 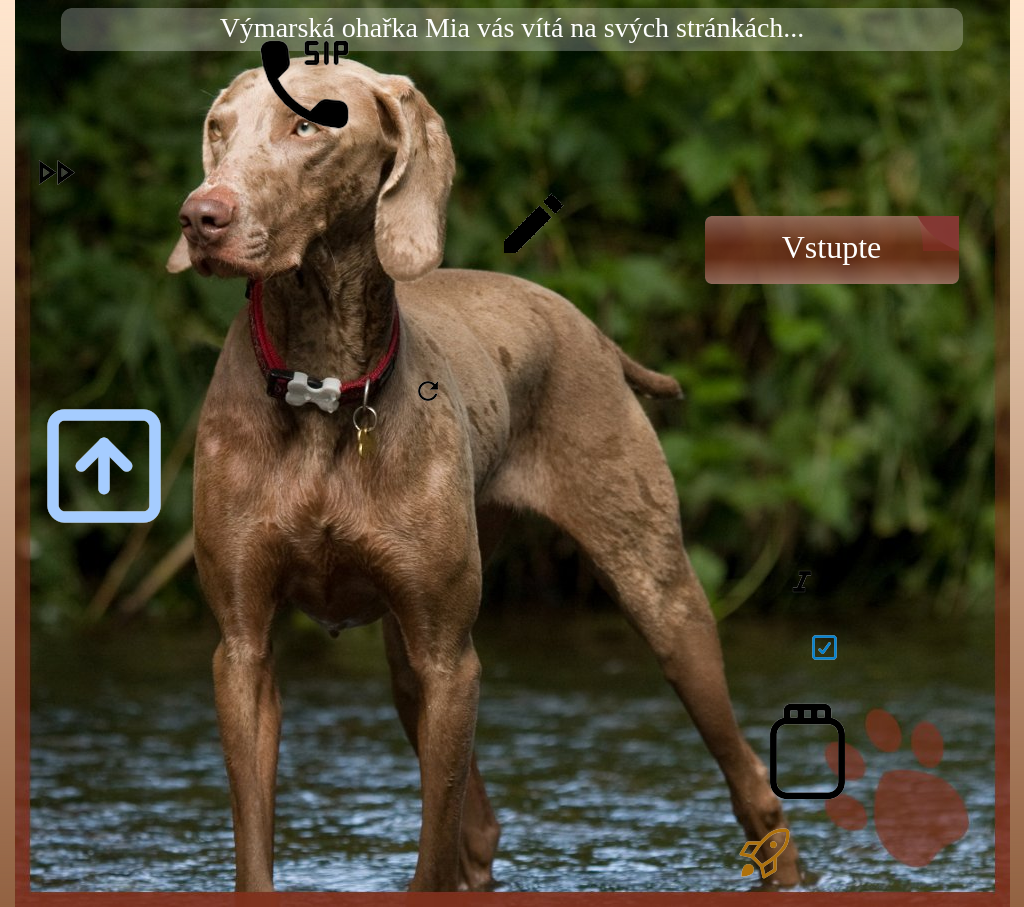 I want to click on edit this item, so click(x=533, y=224).